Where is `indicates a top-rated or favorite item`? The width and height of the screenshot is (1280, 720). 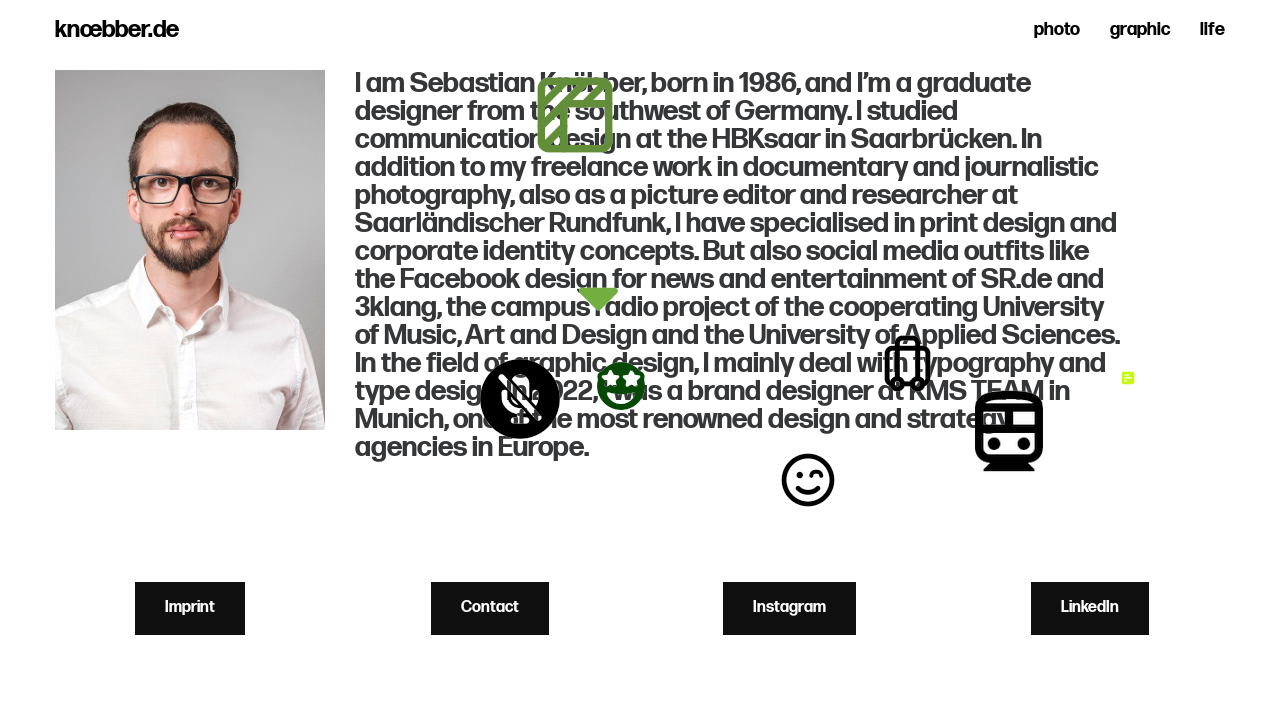 indicates a top-rated or favorite item is located at coordinates (621, 386).